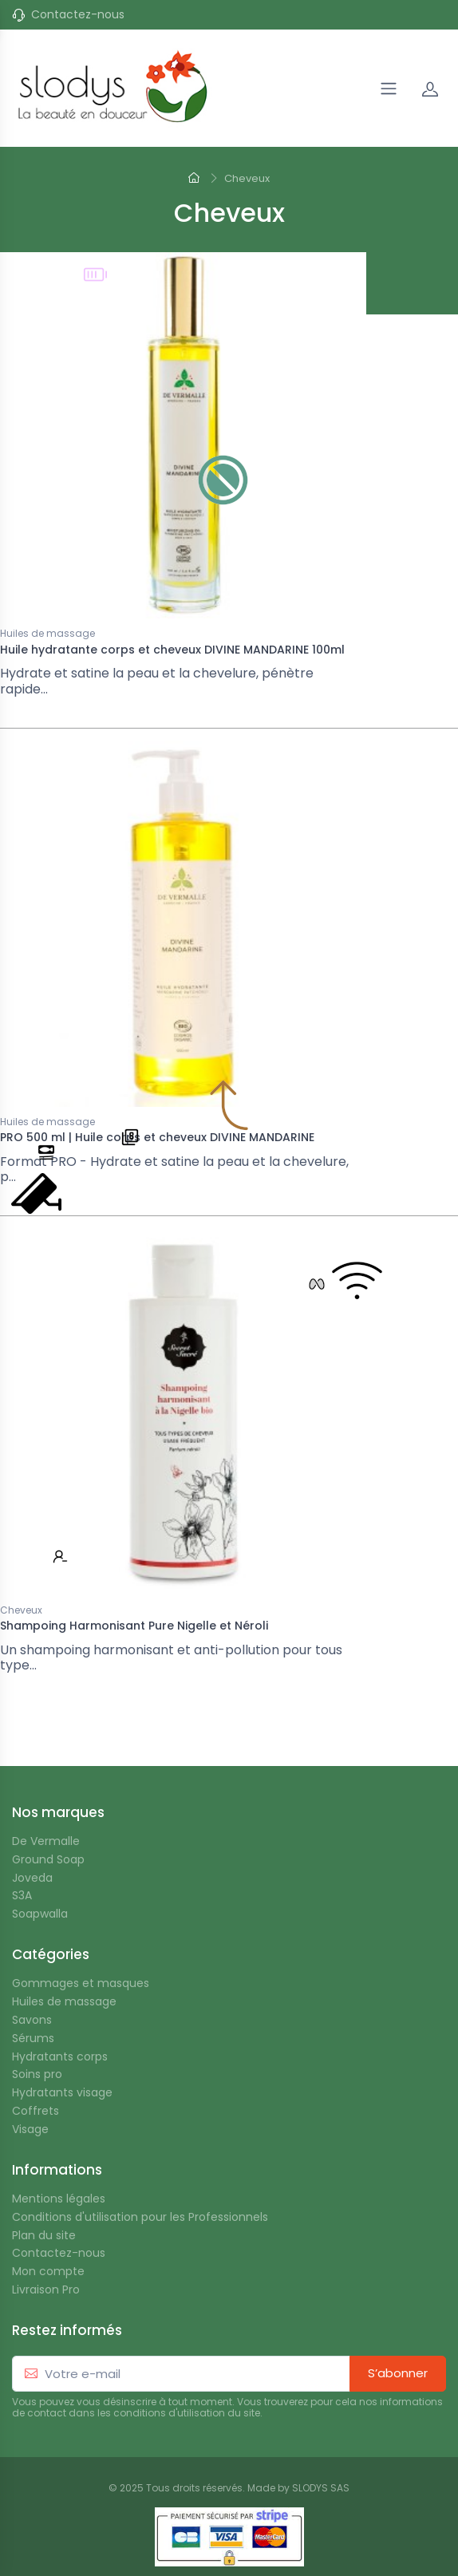 The width and height of the screenshot is (458, 2576). I want to click on remove a user or contact, so click(60, 1556).